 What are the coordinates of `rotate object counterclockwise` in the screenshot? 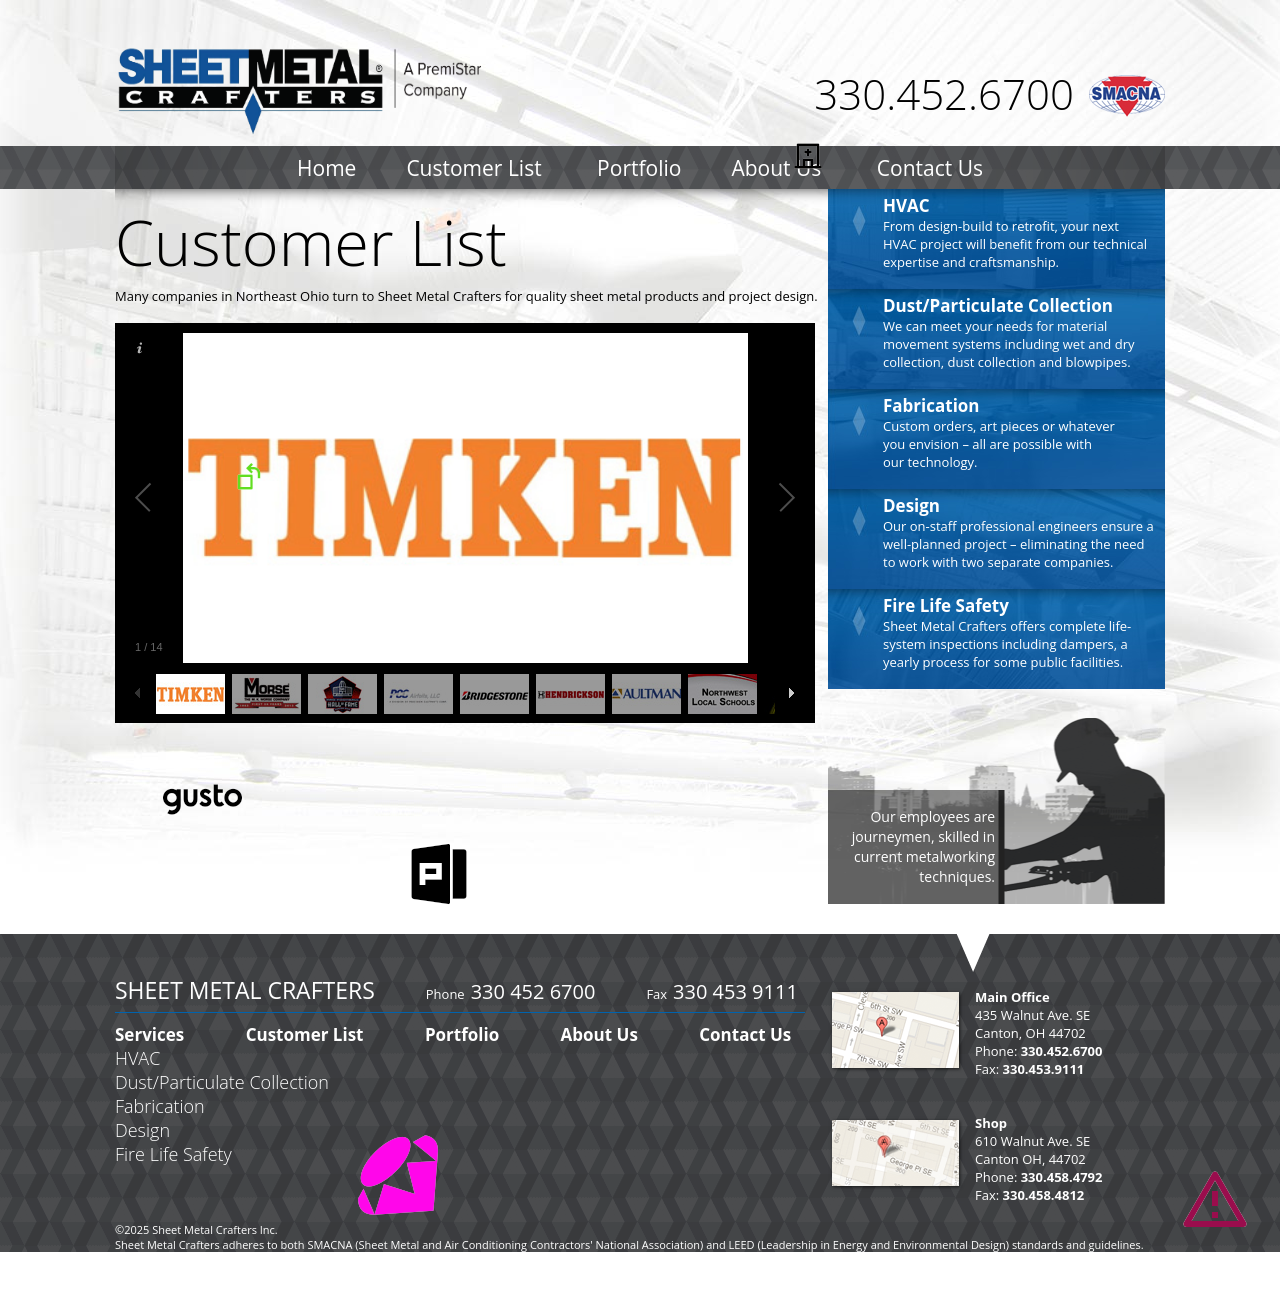 It's located at (249, 477).